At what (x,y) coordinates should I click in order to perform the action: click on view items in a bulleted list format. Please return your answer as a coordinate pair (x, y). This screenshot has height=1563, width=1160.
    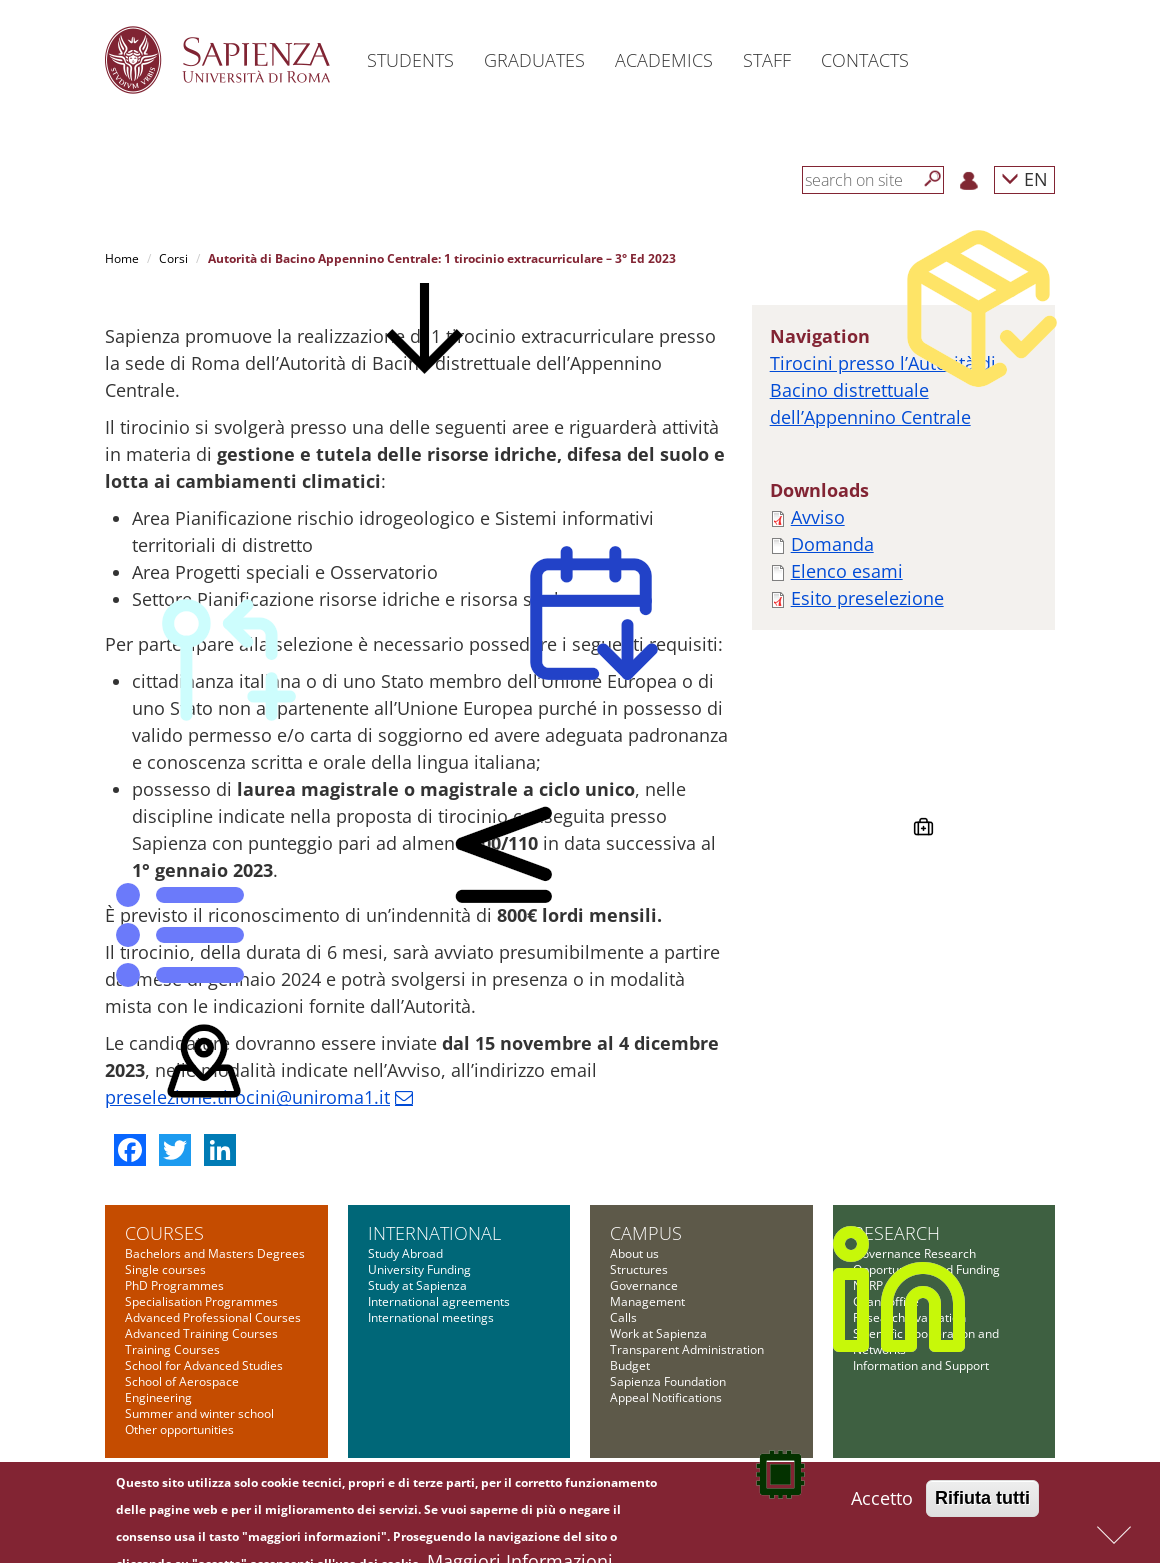
    Looking at the image, I should click on (180, 935).